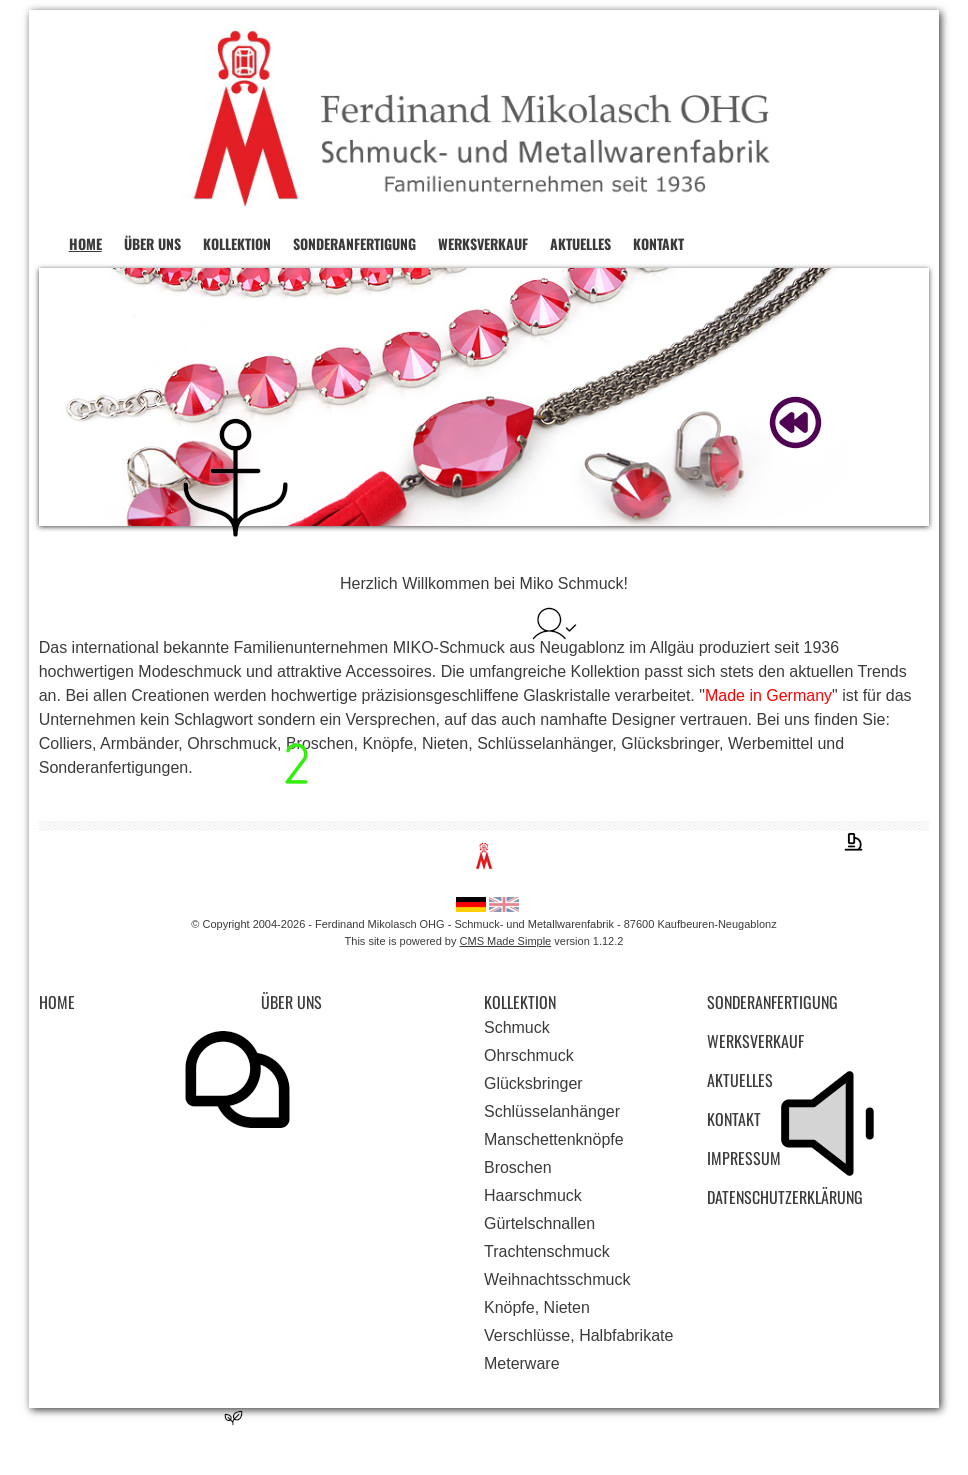 The image size is (968, 1475). Describe the element at coordinates (296, 763) in the screenshot. I see `indicates step two in a sequence or process` at that location.